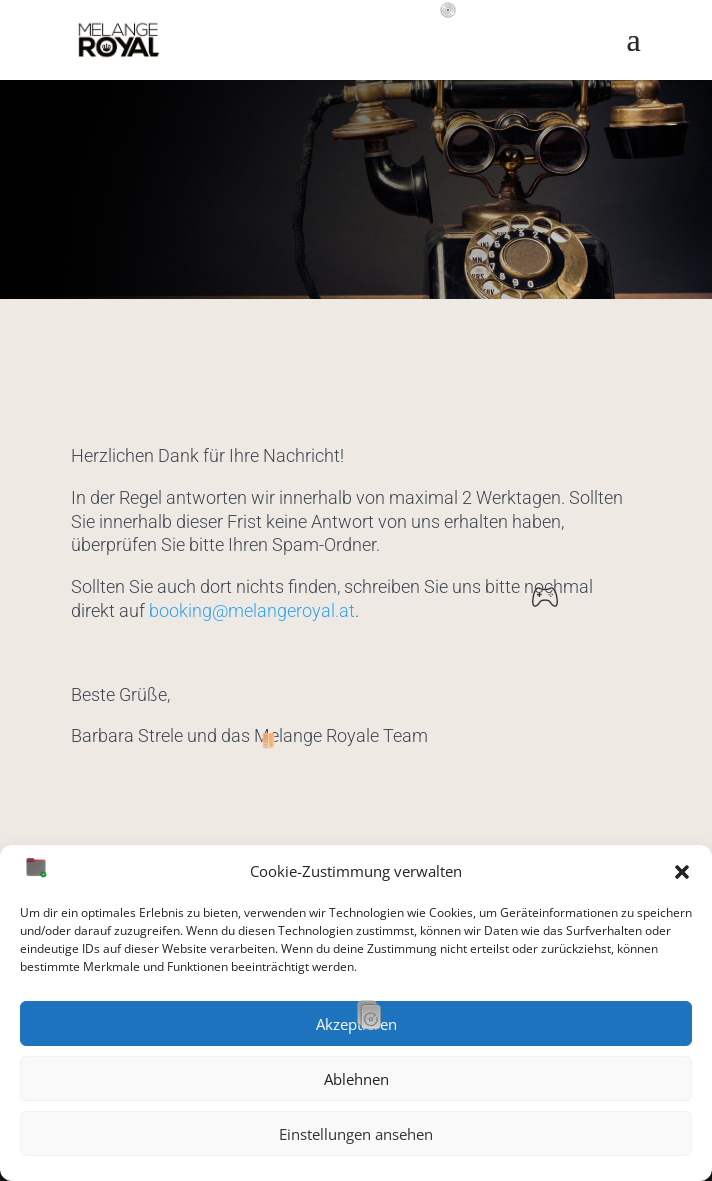  Describe the element at coordinates (268, 740) in the screenshot. I see `compressed or archived file type indicator` at that location.